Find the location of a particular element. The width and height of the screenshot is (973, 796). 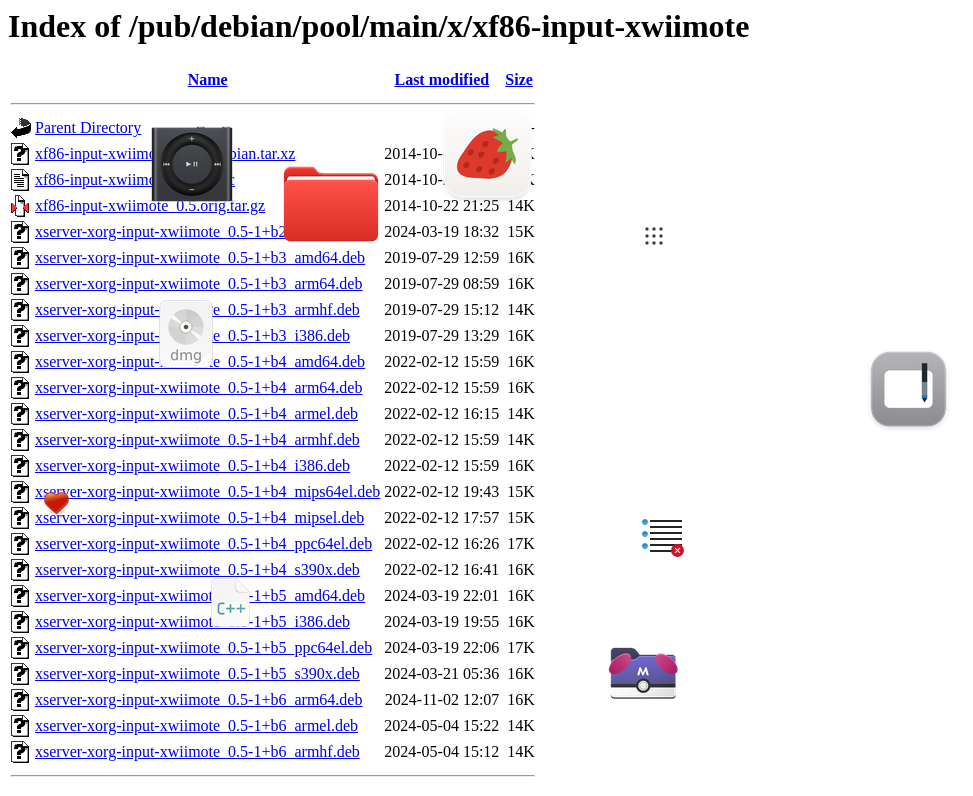

access ipod shuffle device settings is located at coordinates (192, 164).